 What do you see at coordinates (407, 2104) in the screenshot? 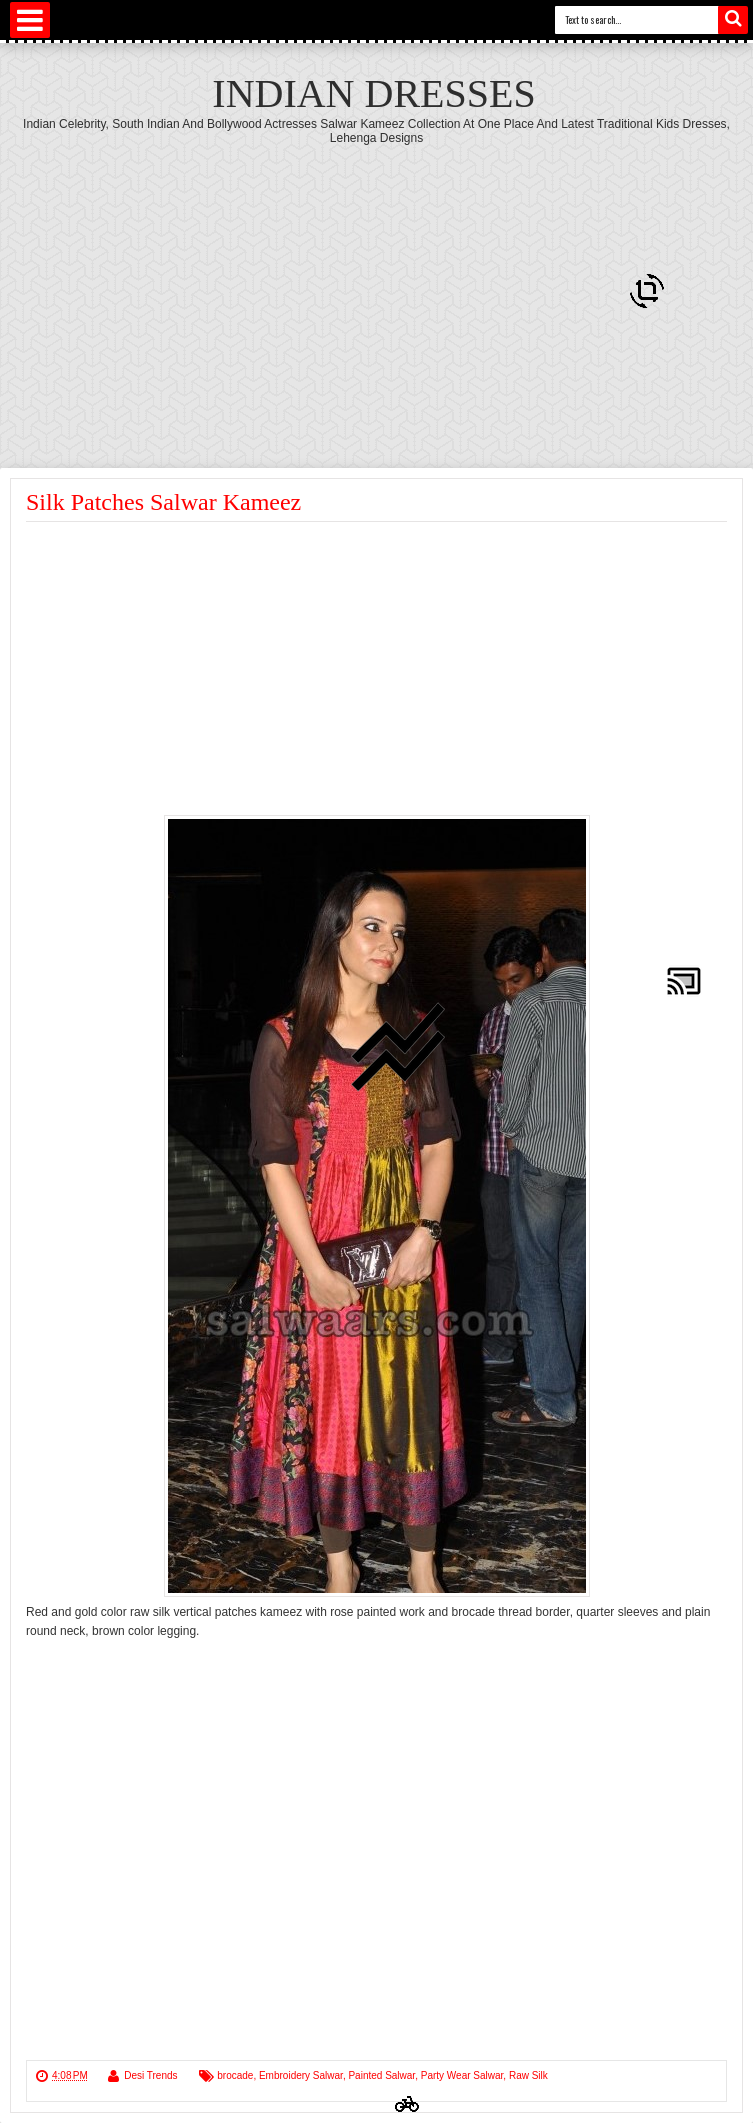
I see `view nearby bike routes or cycling directions` at bounding box center [407, 2104].